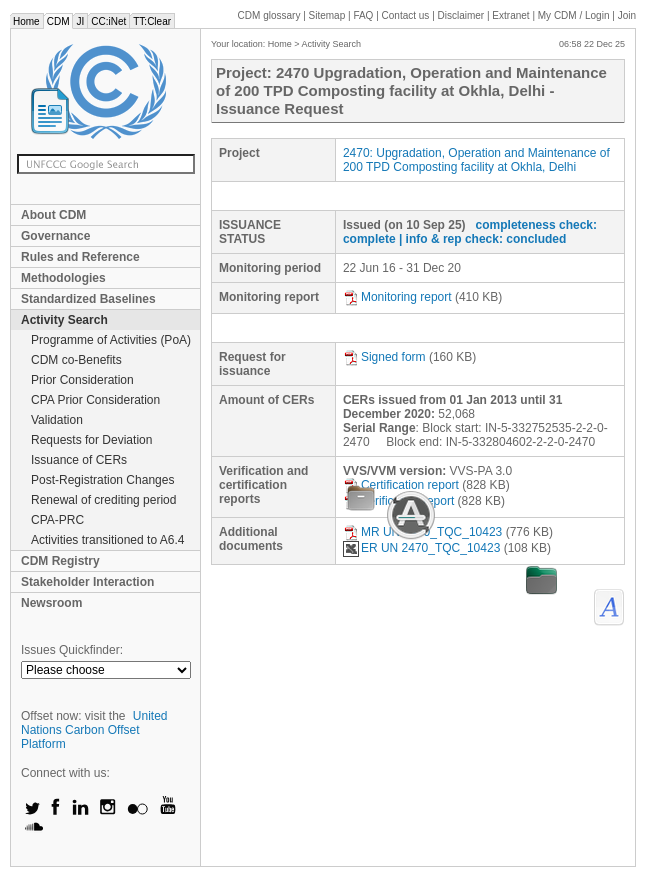 The width and height of the screenshot is (646, 882). I want to click on open file manager application, so click(361, 498).